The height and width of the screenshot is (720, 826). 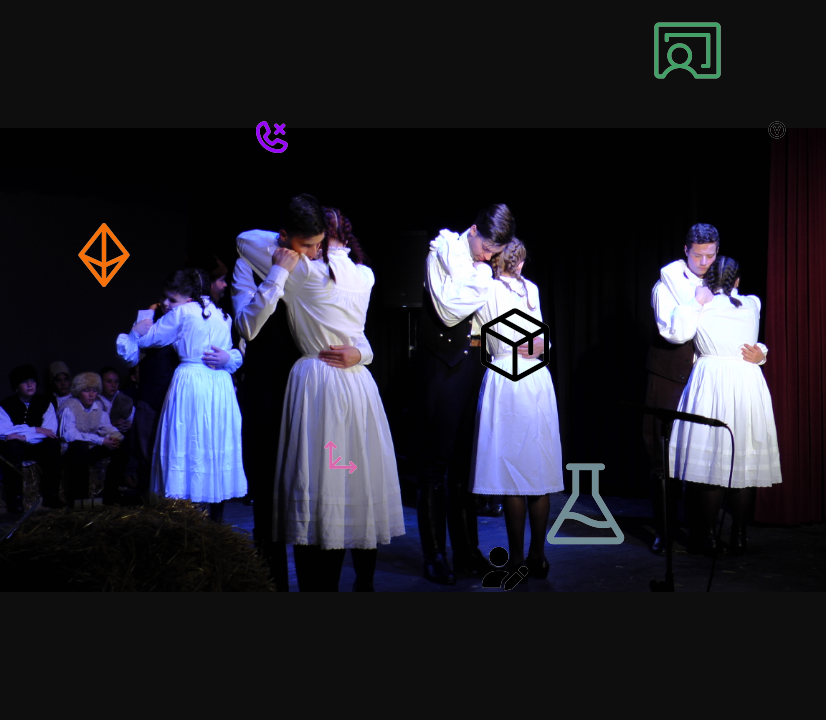 What do you see at coordinates (515, 345) in the screenshot?
I see `view order or shipment details` at bounding box center [515, 345].